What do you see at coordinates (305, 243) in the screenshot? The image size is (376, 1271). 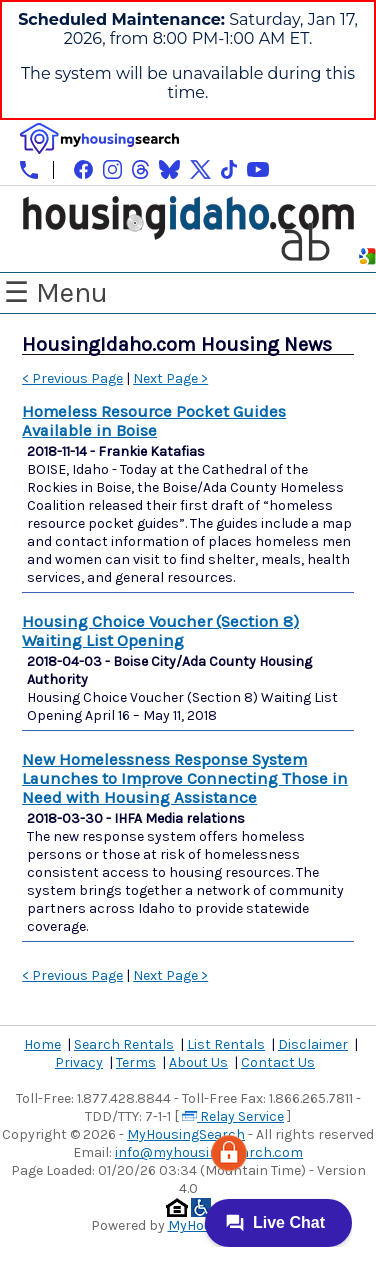 I see `access font settings and preferences` at bounding box center [305, 243].